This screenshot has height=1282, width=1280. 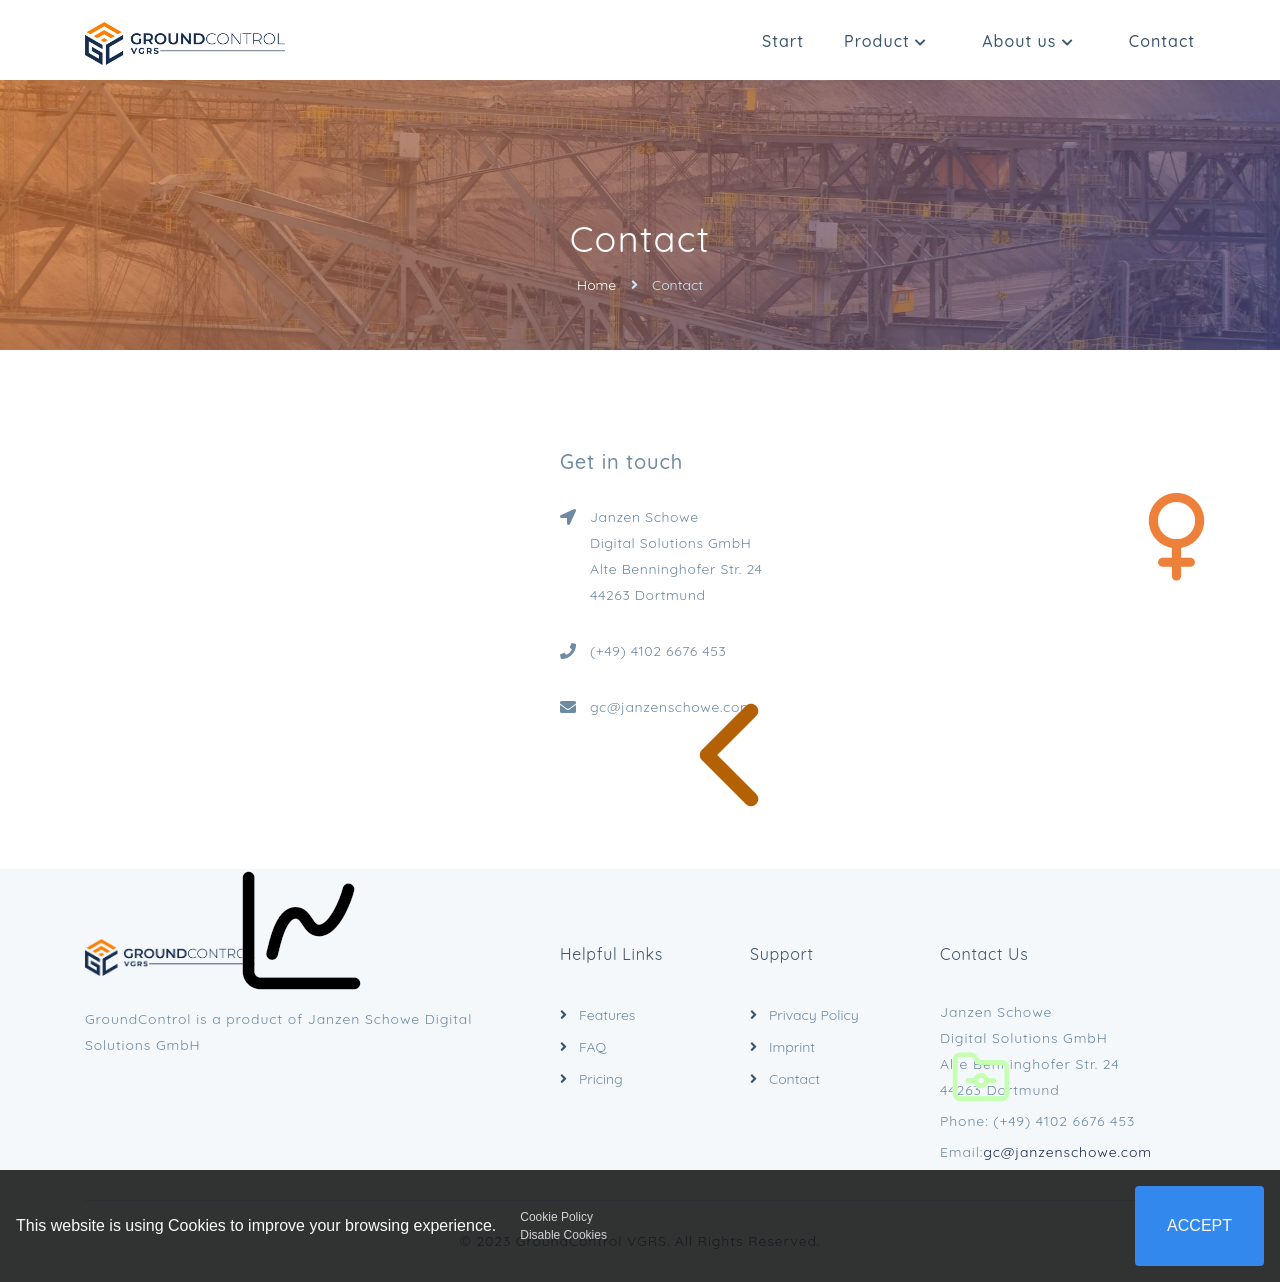 I want to click on go back to the previous screen, so click(x=729, y=755).